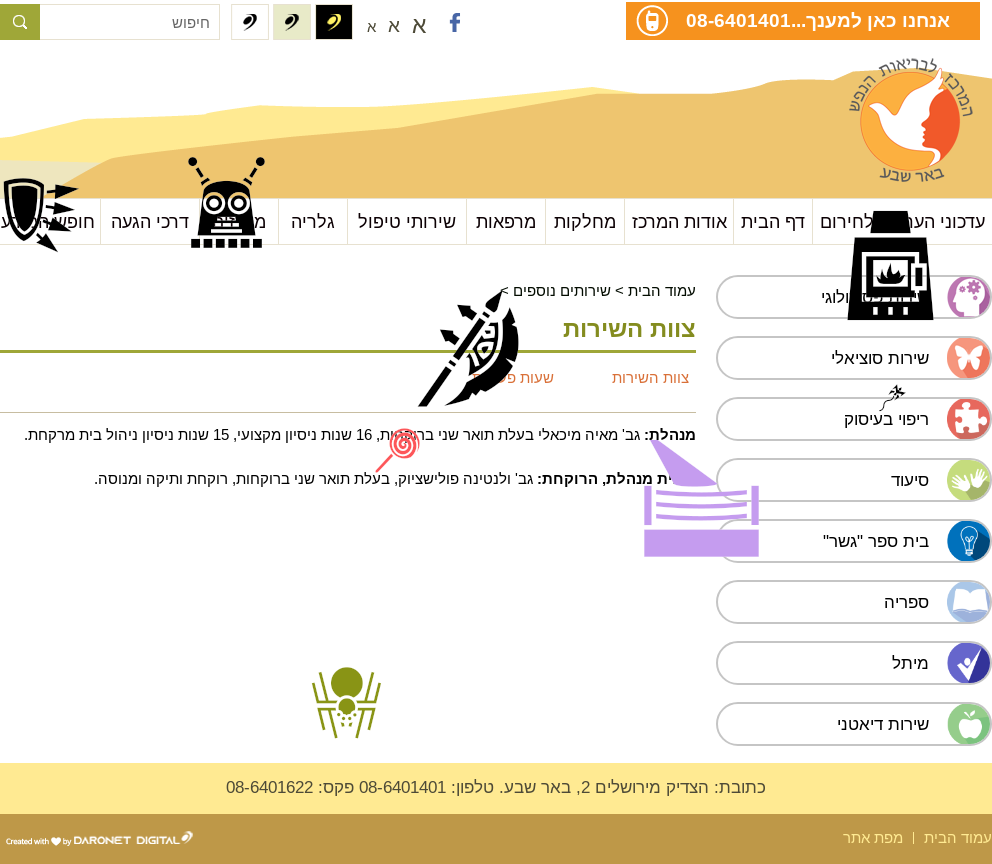 This screenshot has height=864, width=992. Describe the element at coordinates (41, 215) in the screenshot. I see `indicates damage blocked or deflected` at that location.